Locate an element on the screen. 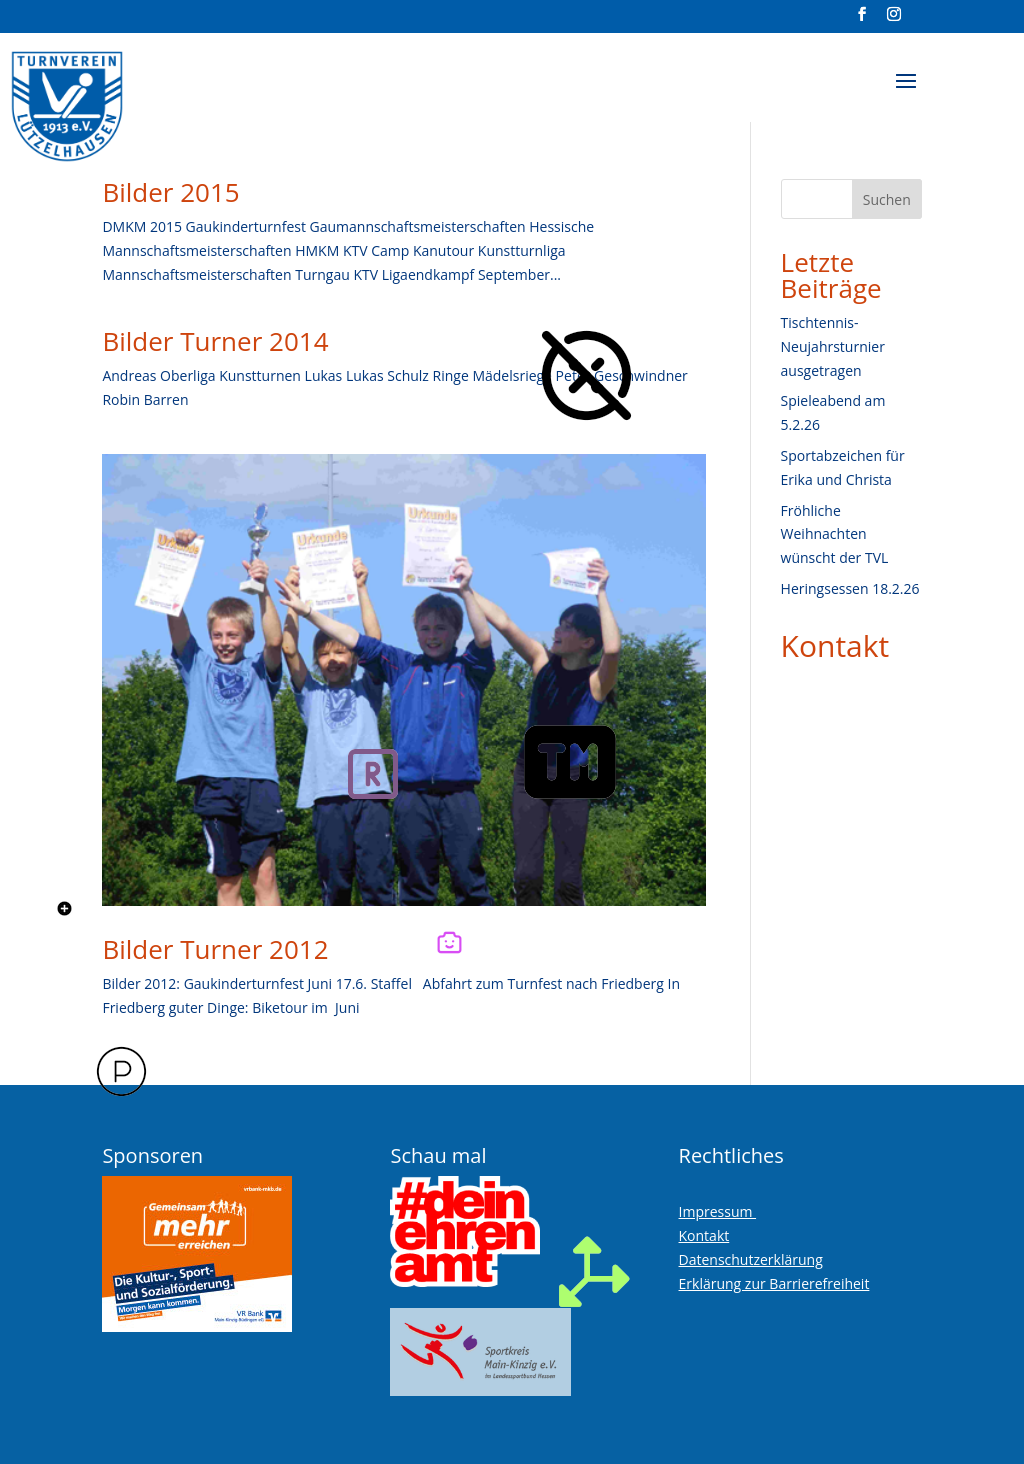  indicates a rating or review section is located at coordinates (373, 774).